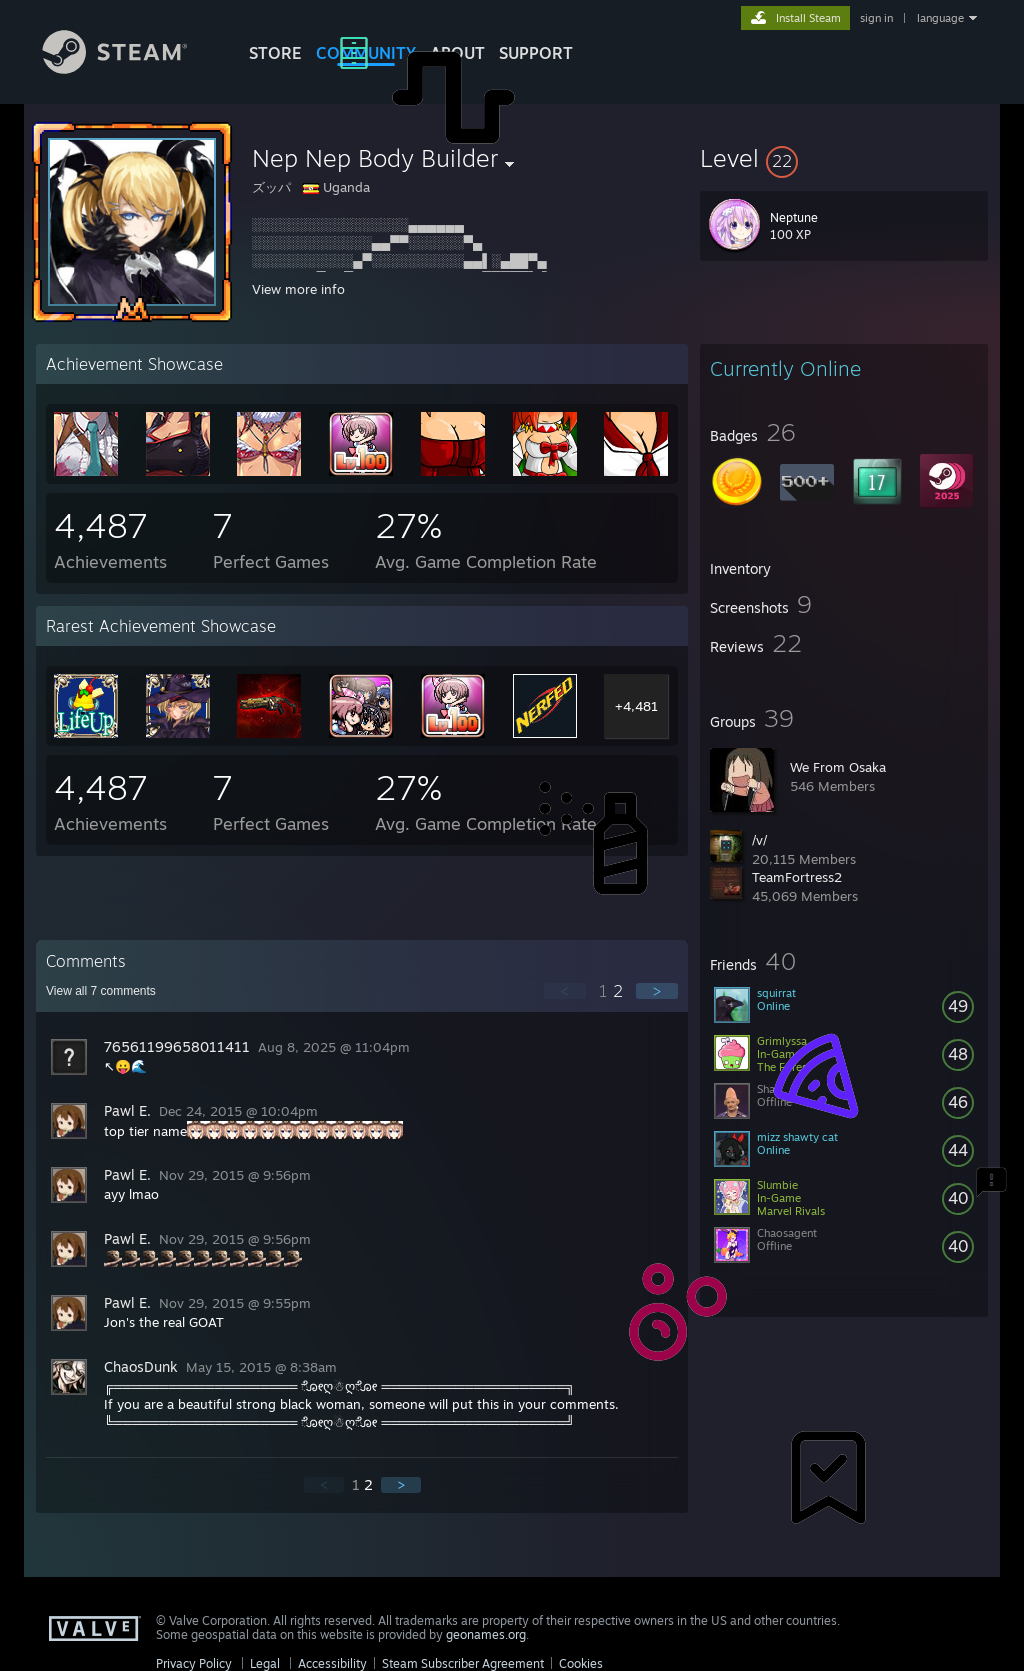  Describe the element at coordinates (354, 53) in the screenshot. I see `access storage or file organization` at that location.